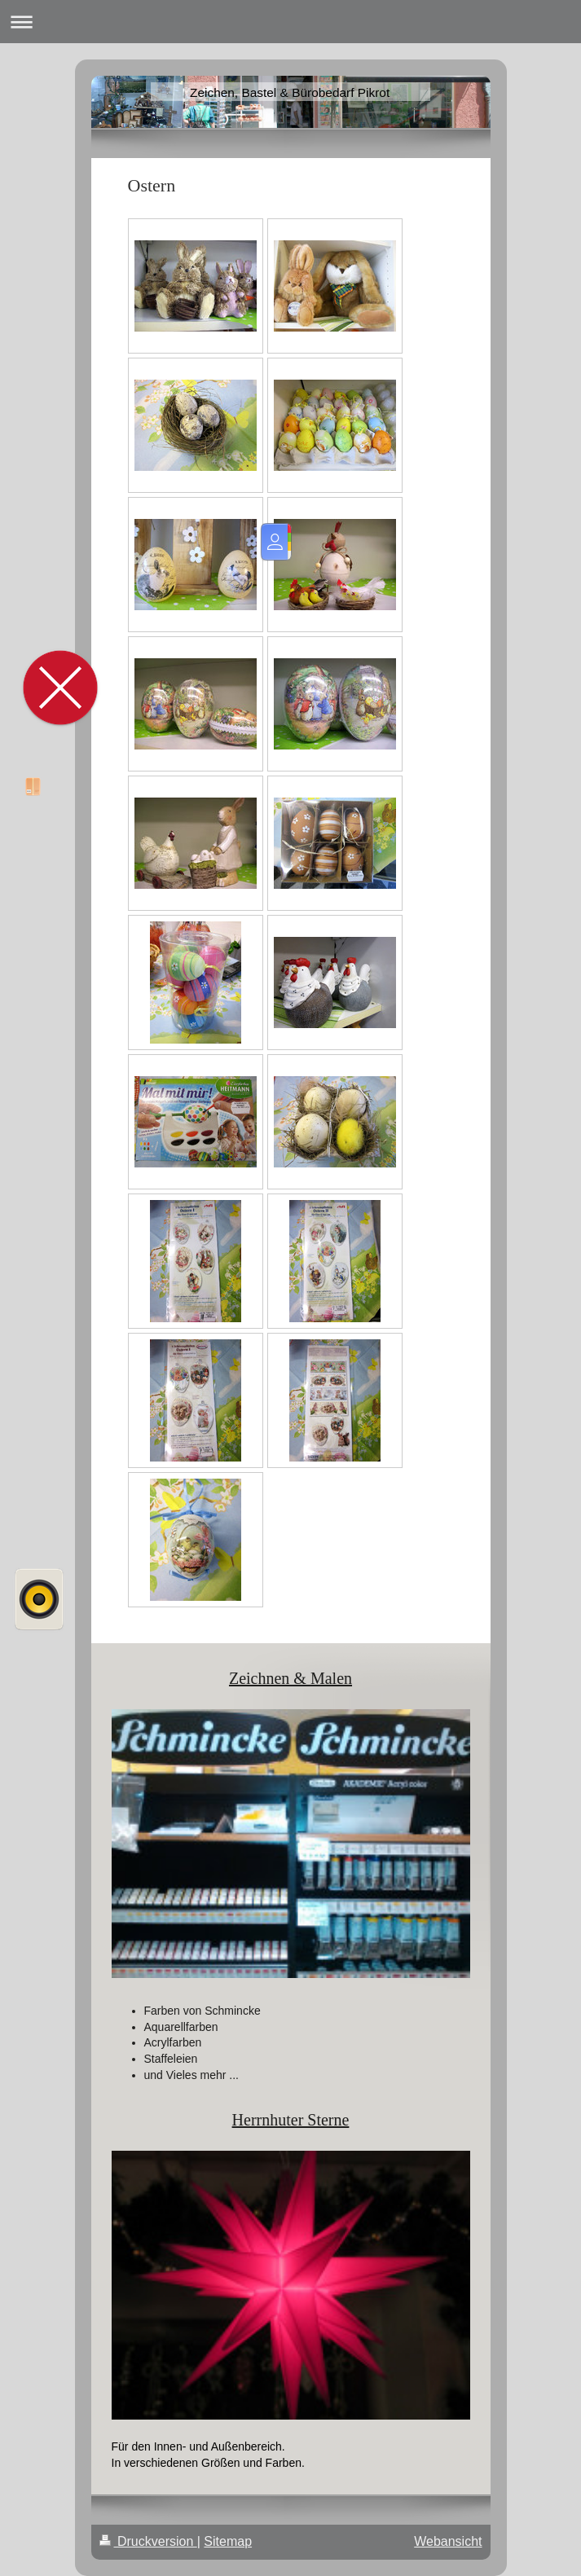  I want to click on indicates a file cannot be synced to Dropbox, so click(60, 688).